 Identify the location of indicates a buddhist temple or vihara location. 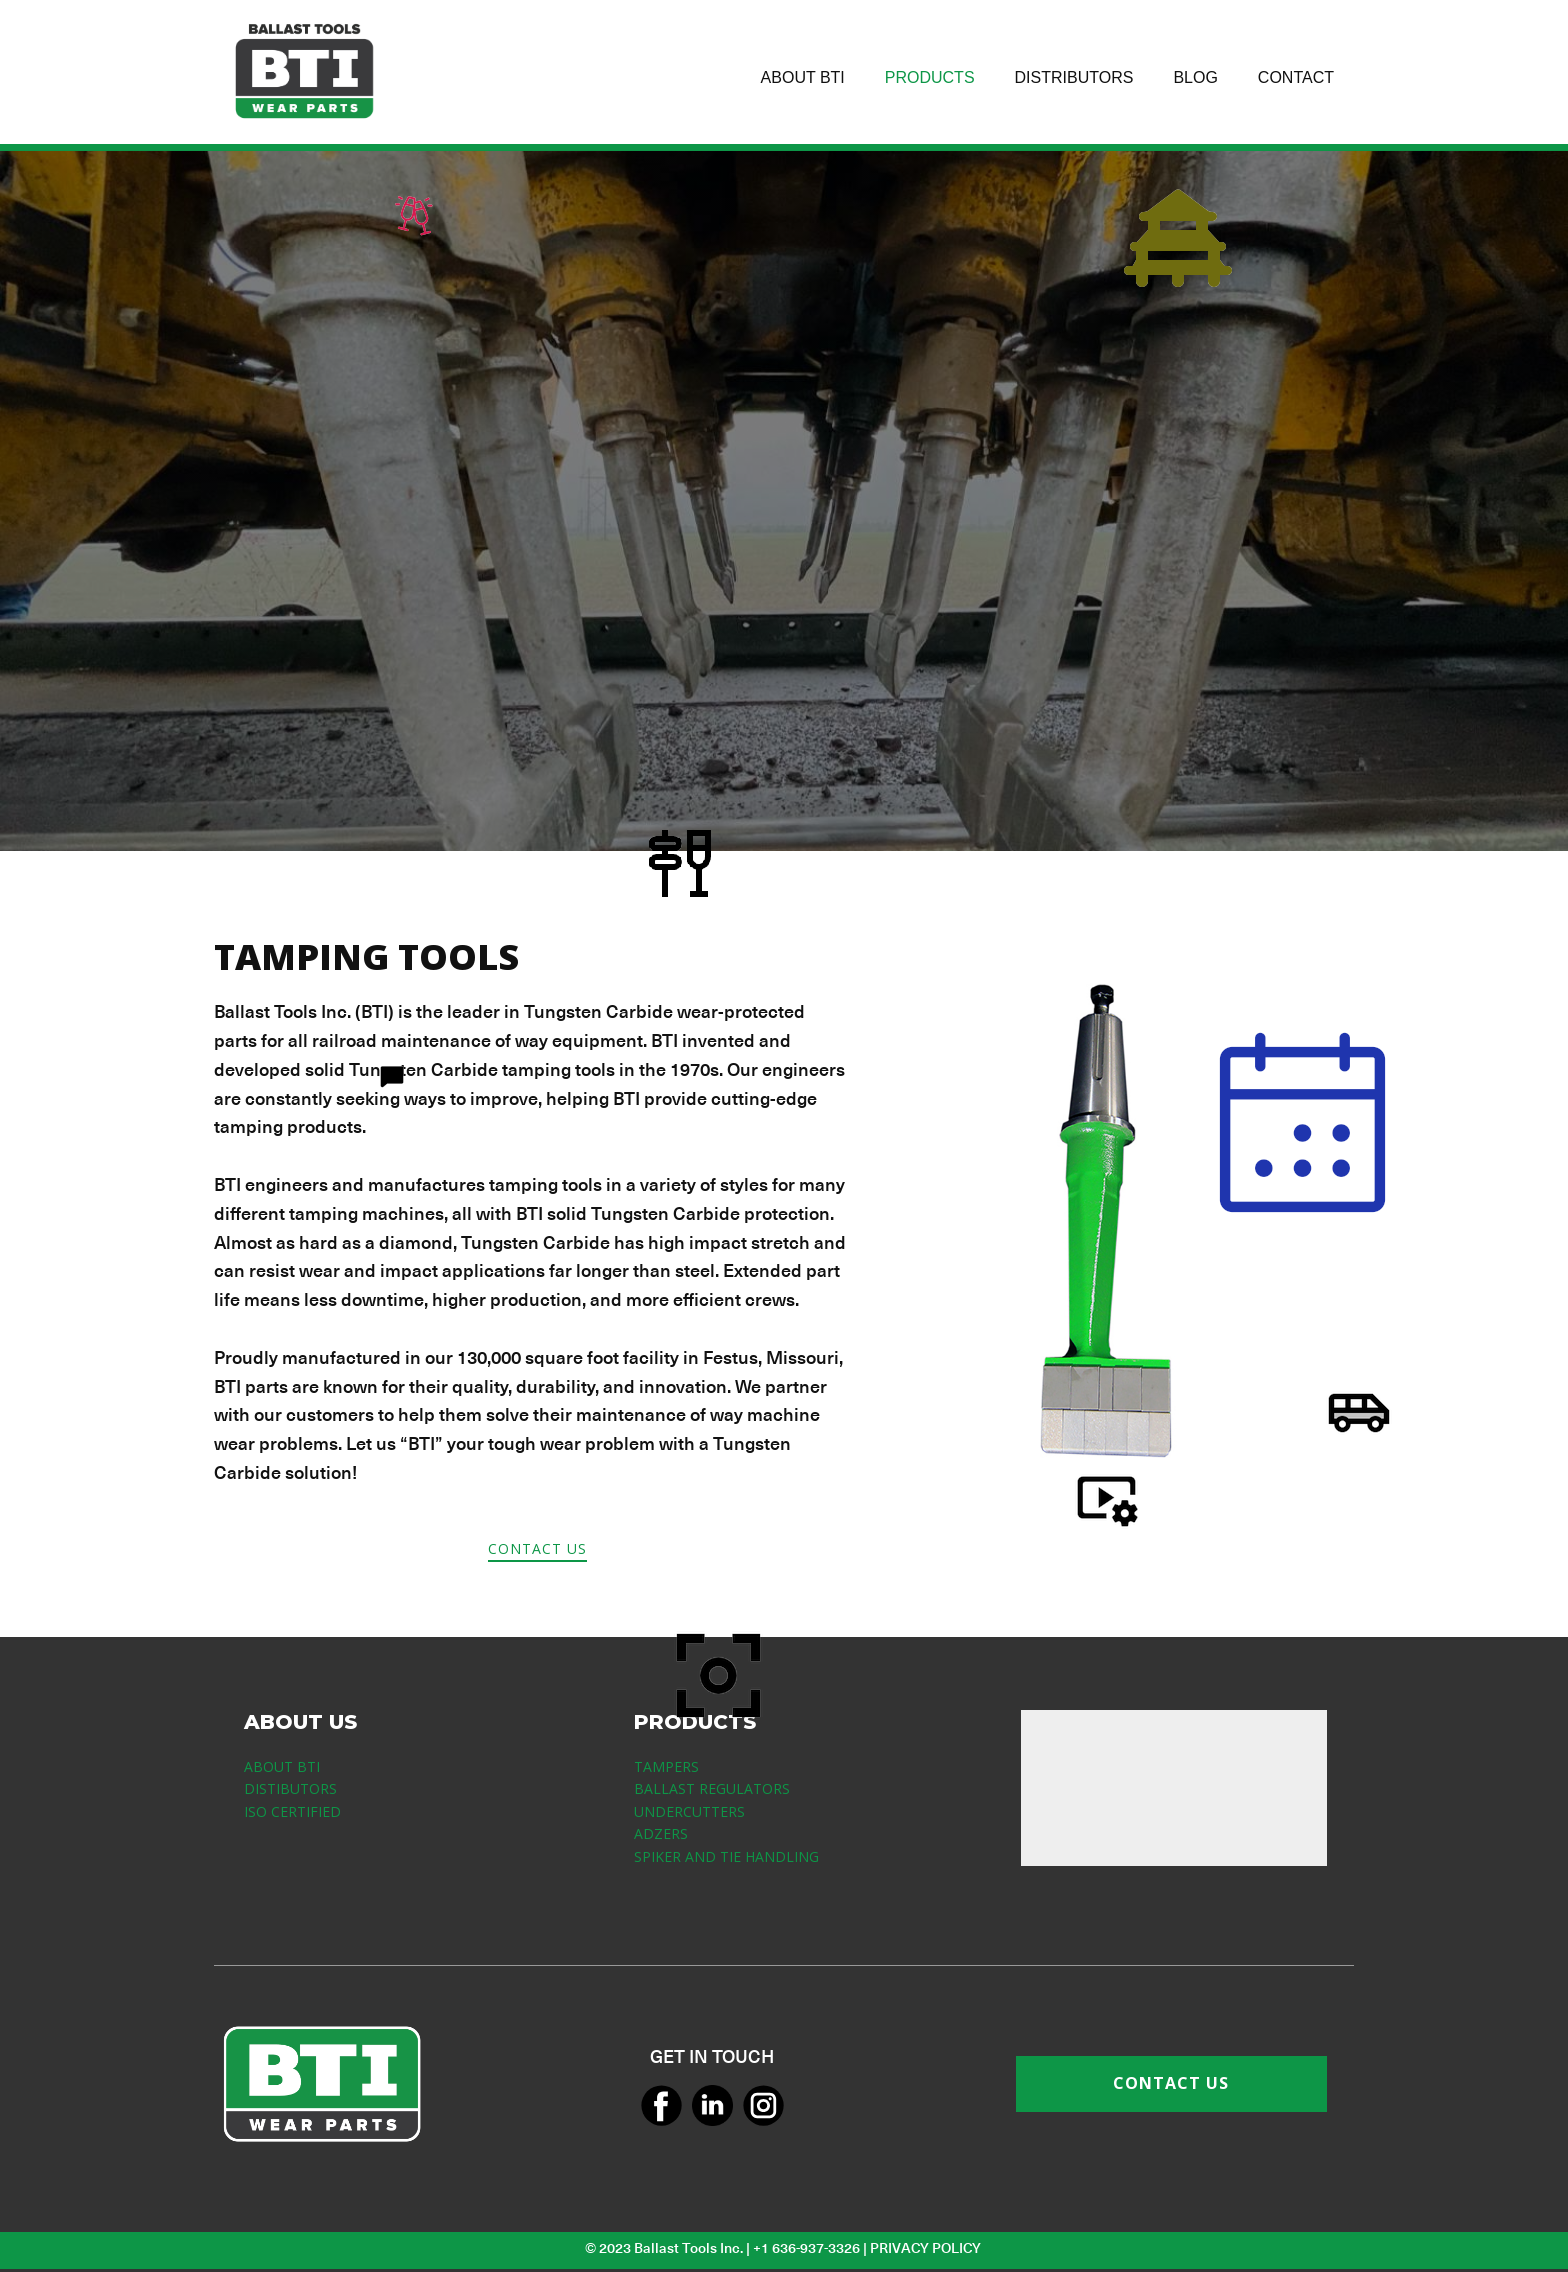
(1178, 239).